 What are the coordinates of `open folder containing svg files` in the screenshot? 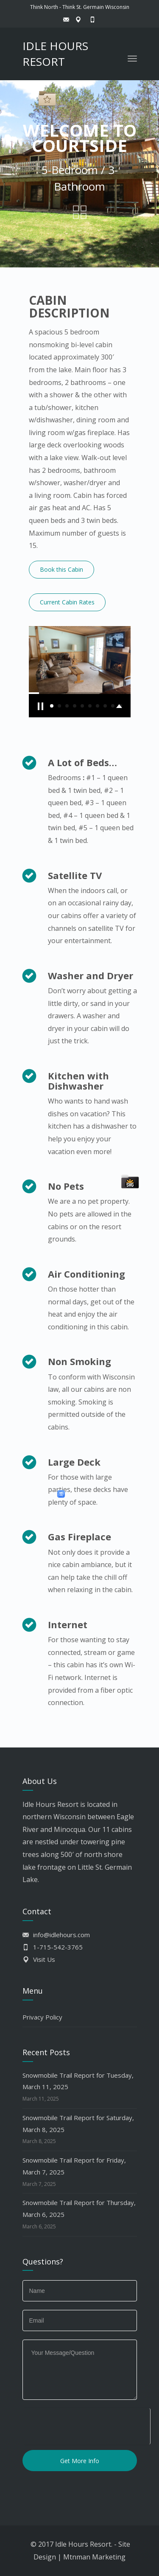 It's located at (130, 1182).